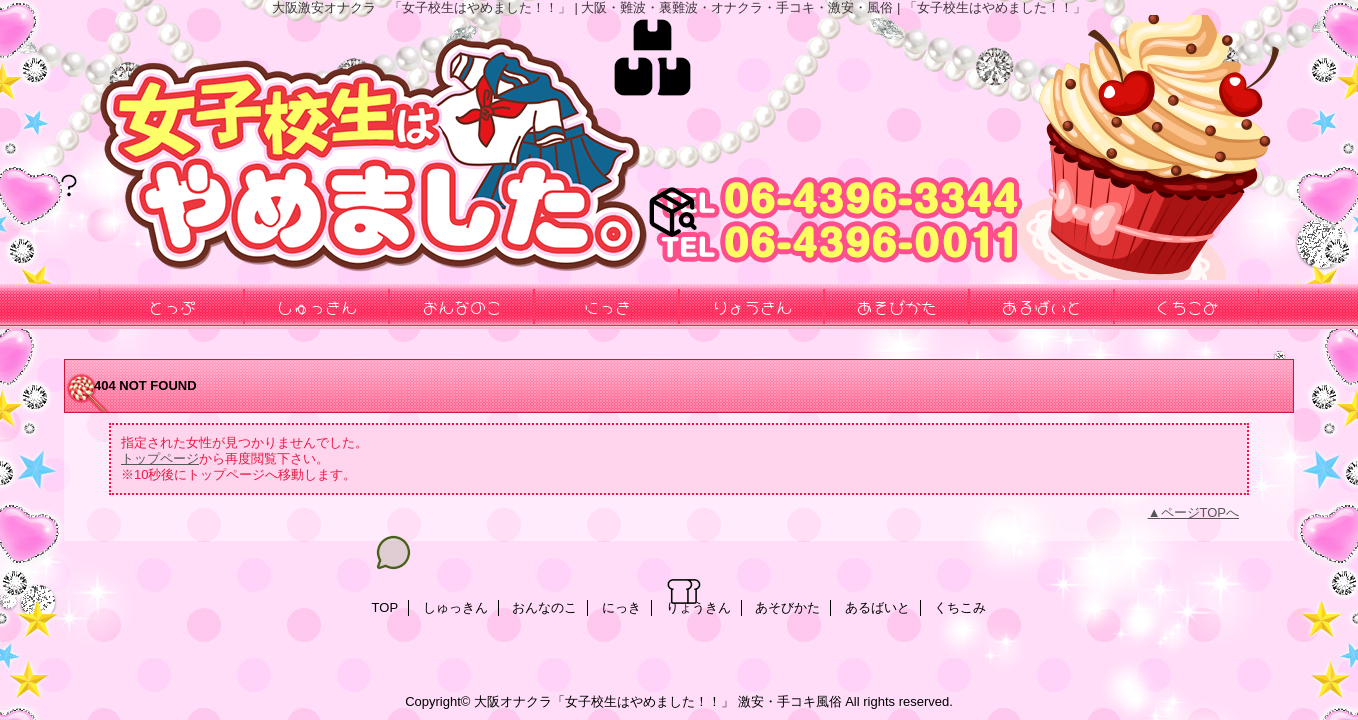 The height and width of the screenshot is (720, 1358). Describe the element at coordinates (684, 591) in the screenshot. I see `browse bakery or bread products` at that location.